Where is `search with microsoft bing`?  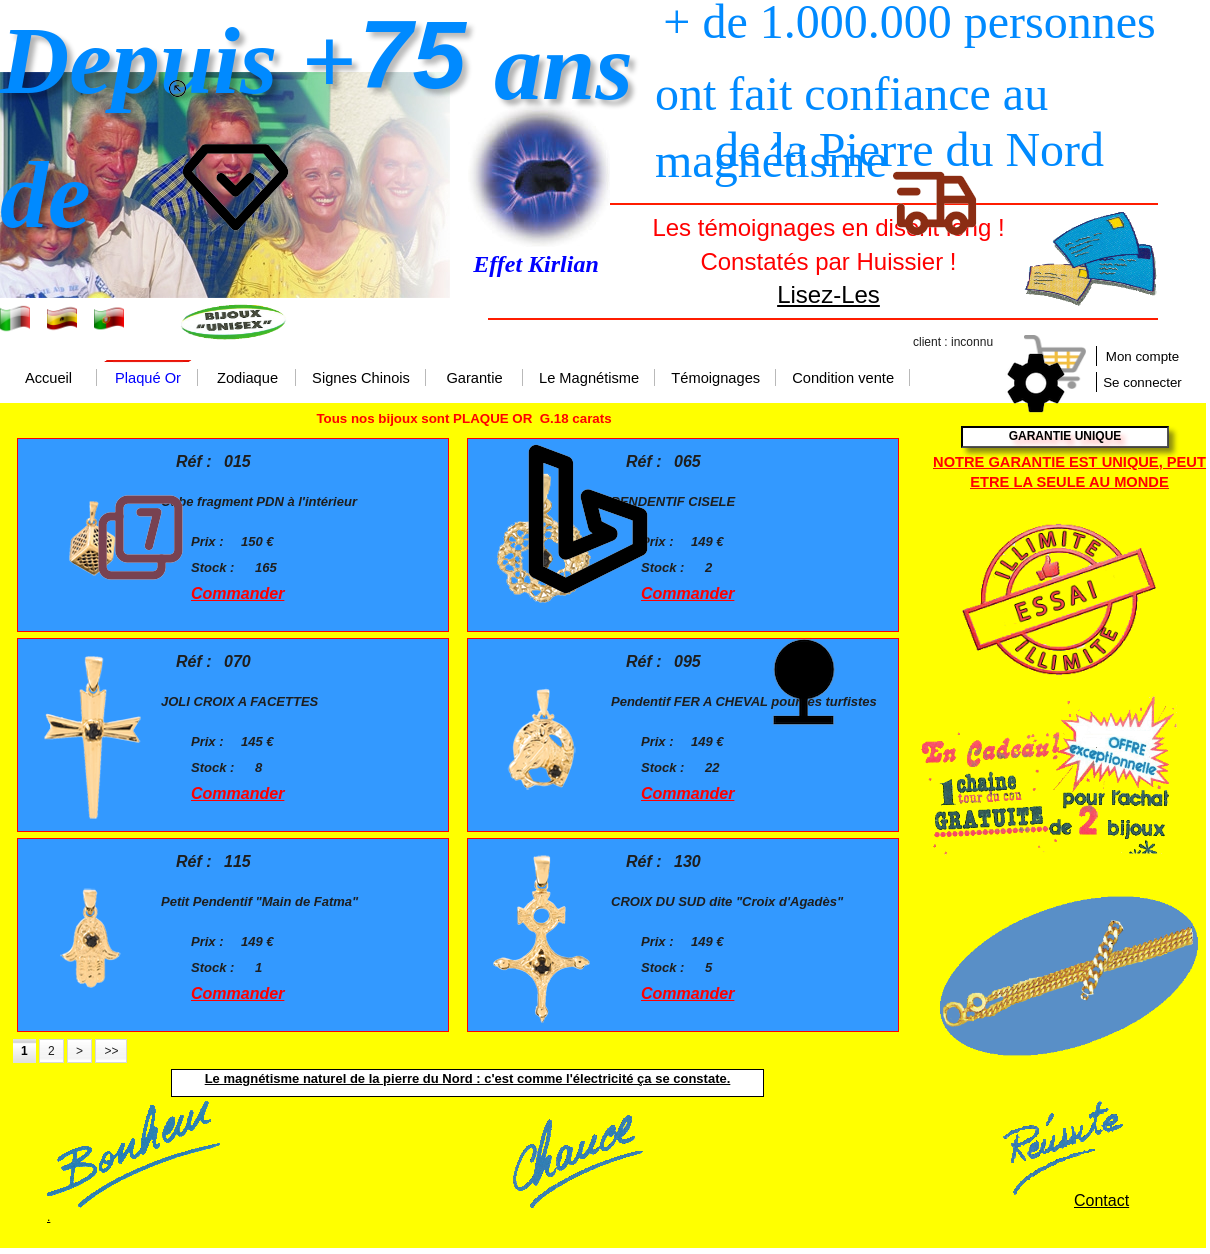 search with microsoft bing is located at coordinates (588, 519).